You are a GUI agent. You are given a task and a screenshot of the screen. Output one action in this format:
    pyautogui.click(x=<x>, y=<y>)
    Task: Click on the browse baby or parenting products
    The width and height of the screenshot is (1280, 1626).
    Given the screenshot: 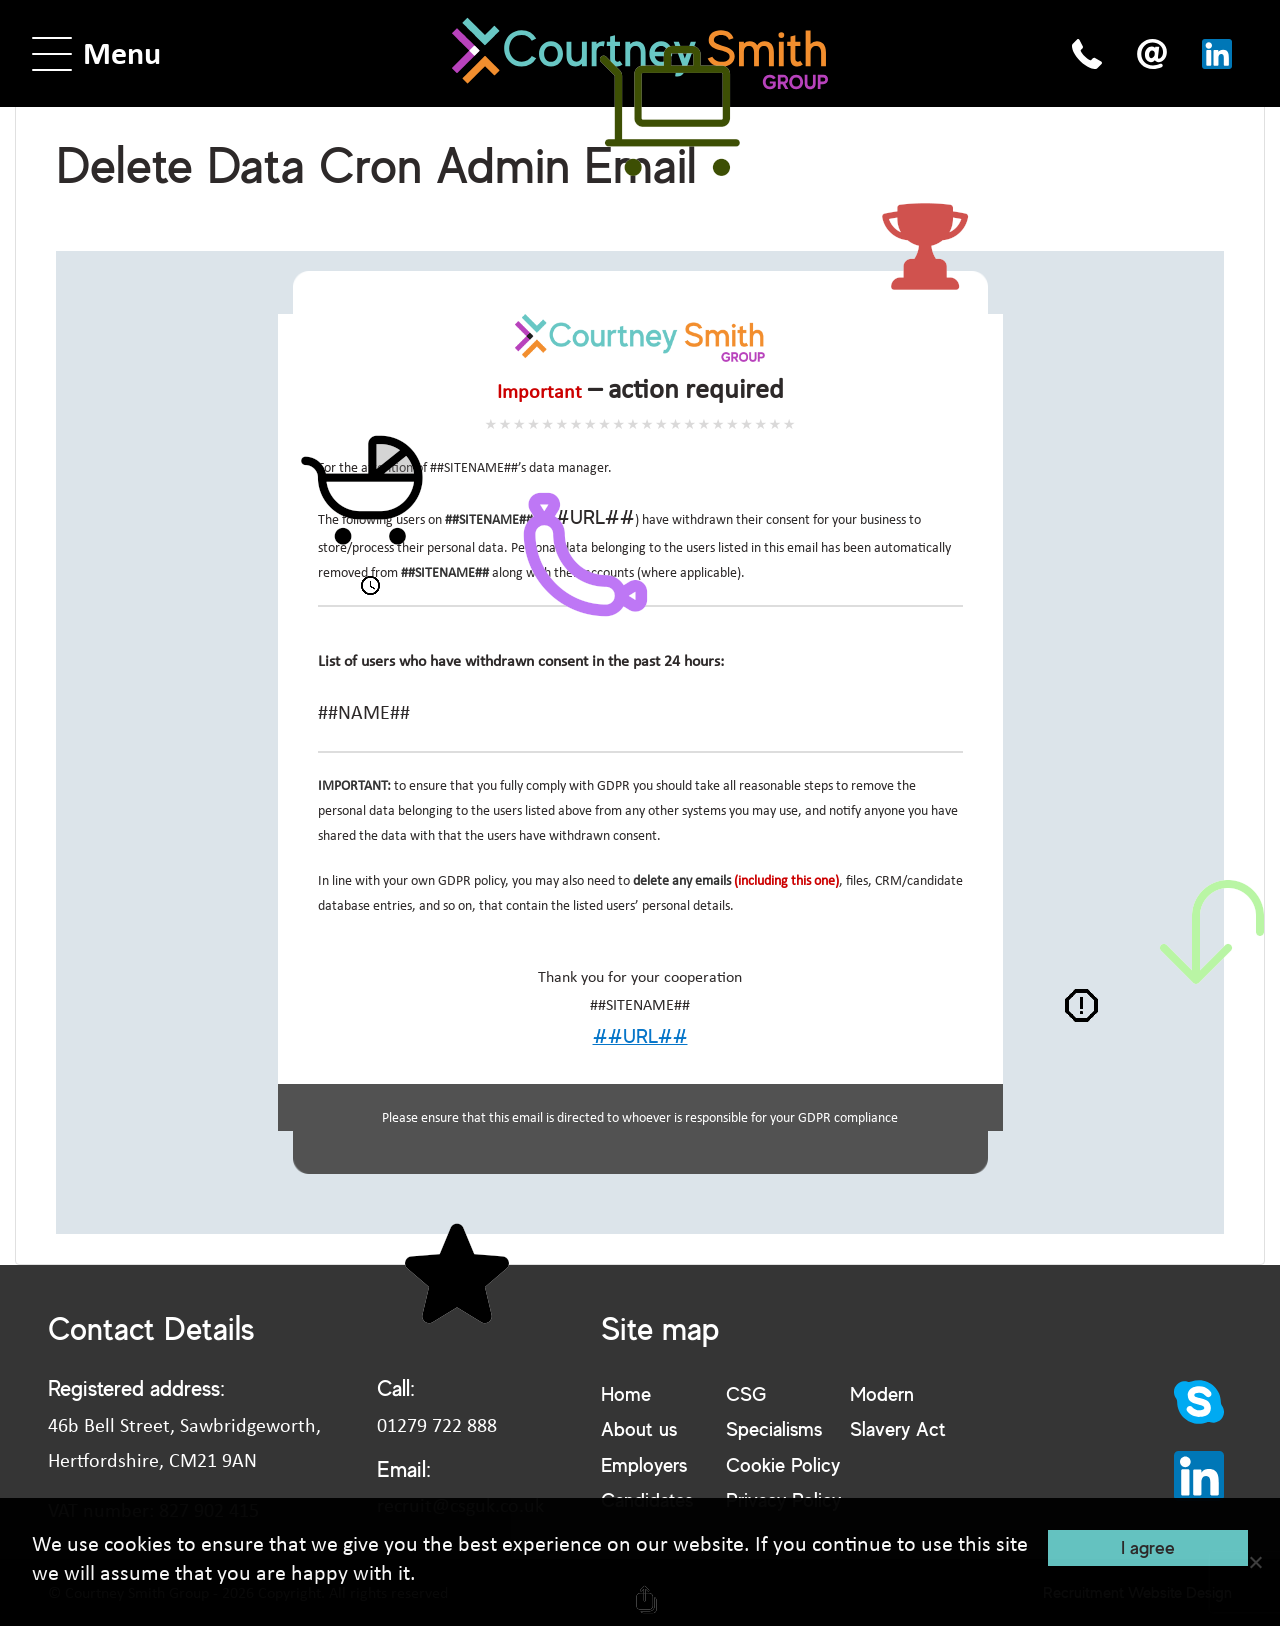 What is the action you would take?
    pyautogui.click(x=364, y=486)
    